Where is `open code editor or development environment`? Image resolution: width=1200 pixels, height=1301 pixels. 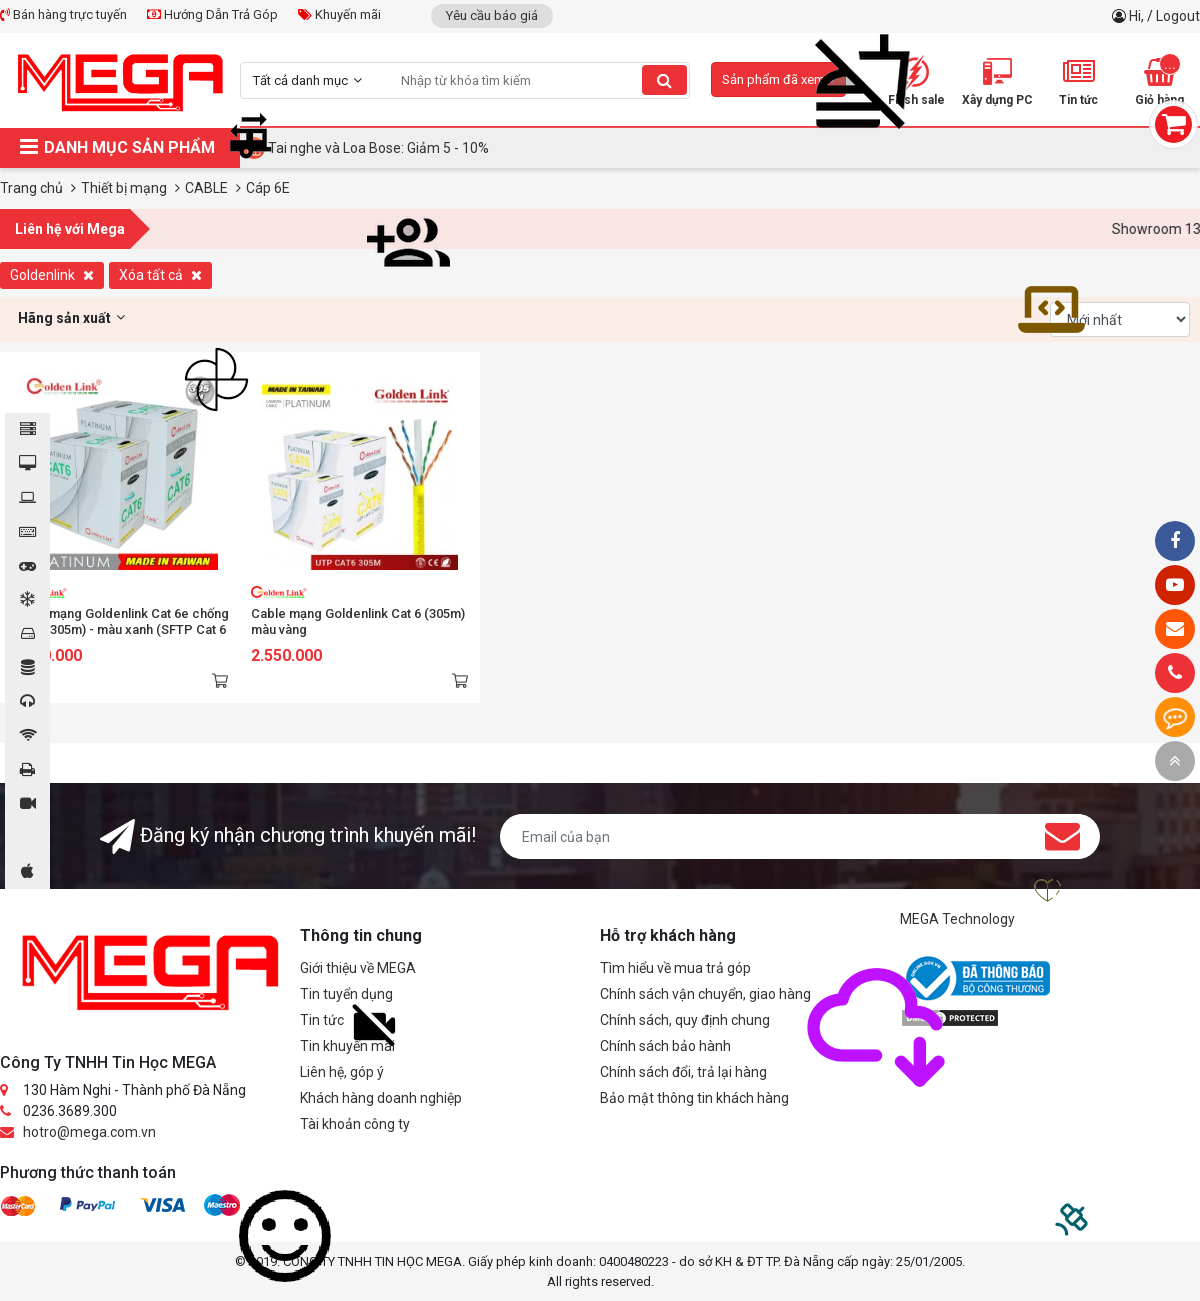
open code editor or development environment is located at coordinates (1051, 309).